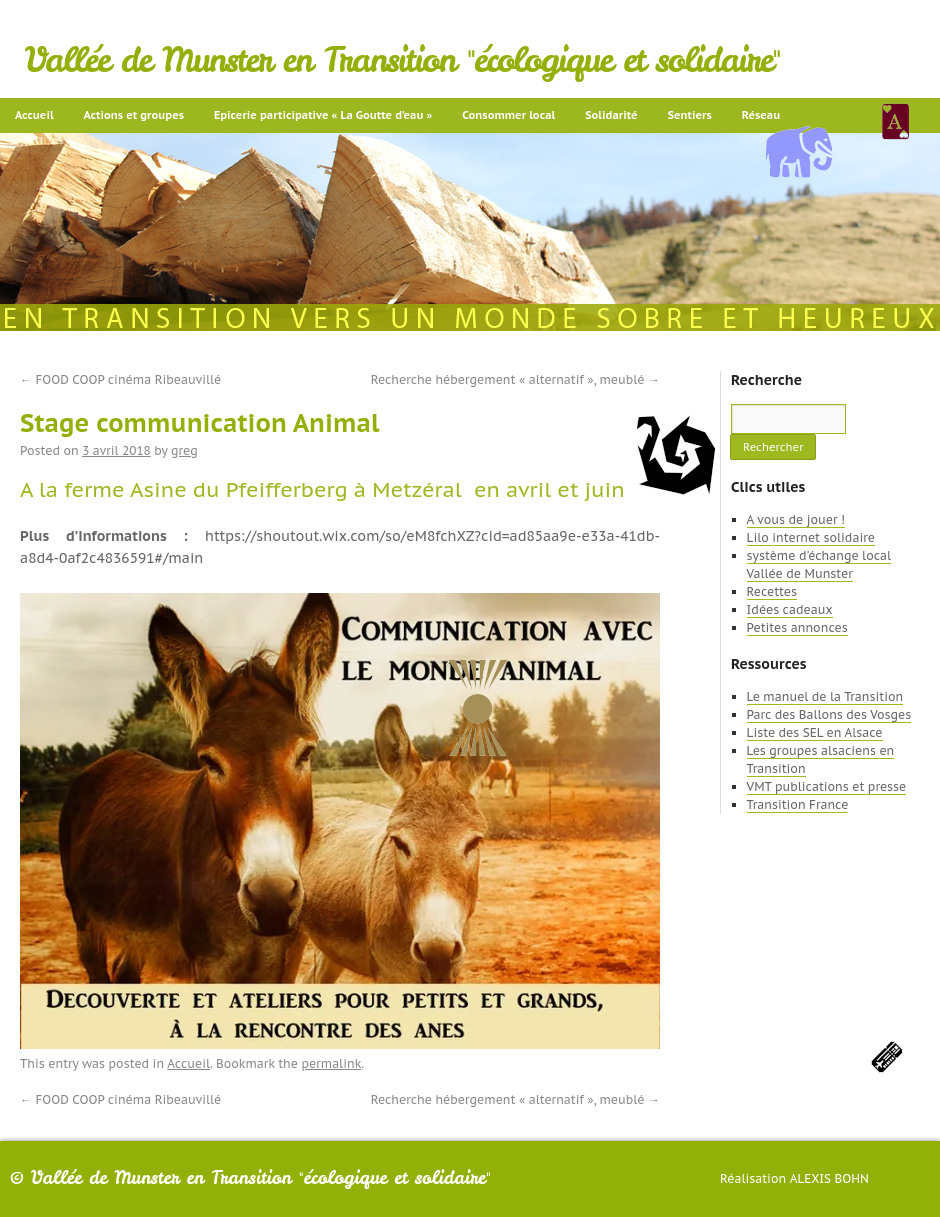  What do you see at coordinates (887, 1057) in the screenshot?
I see `view your boarding pass` at bounding box center [887, 1057].